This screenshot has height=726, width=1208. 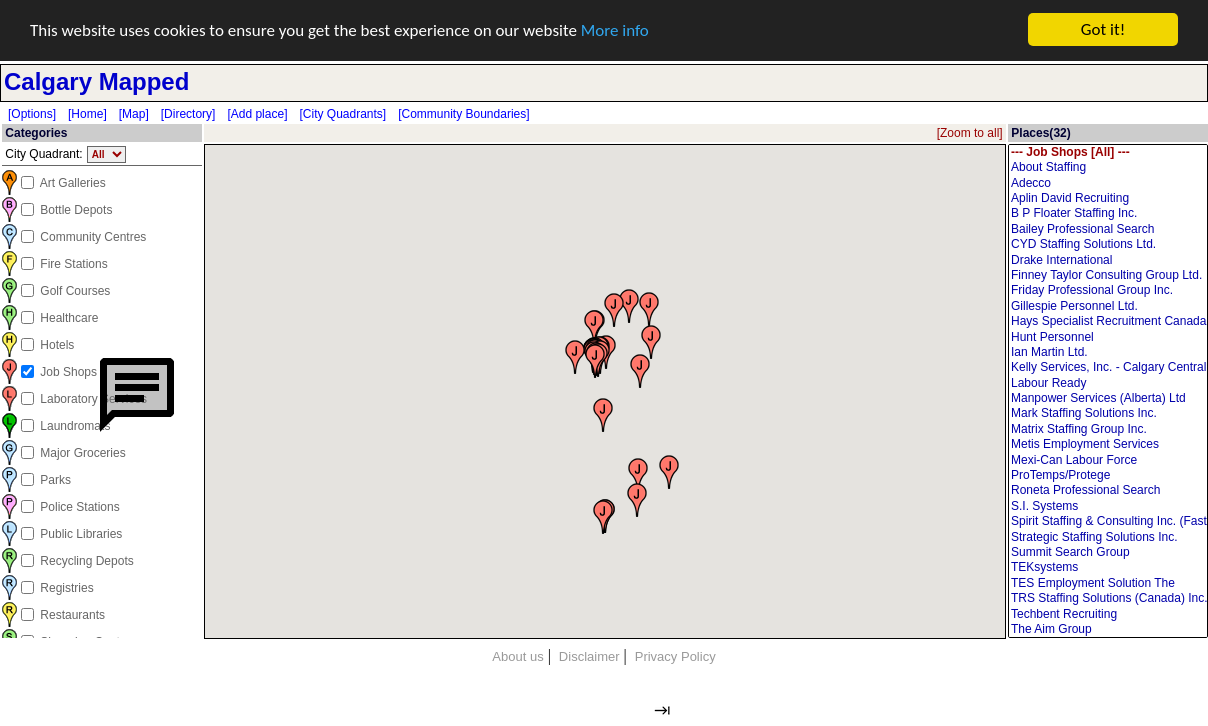 I want to click on move cursor to end of line, so click(x=662, y=710).